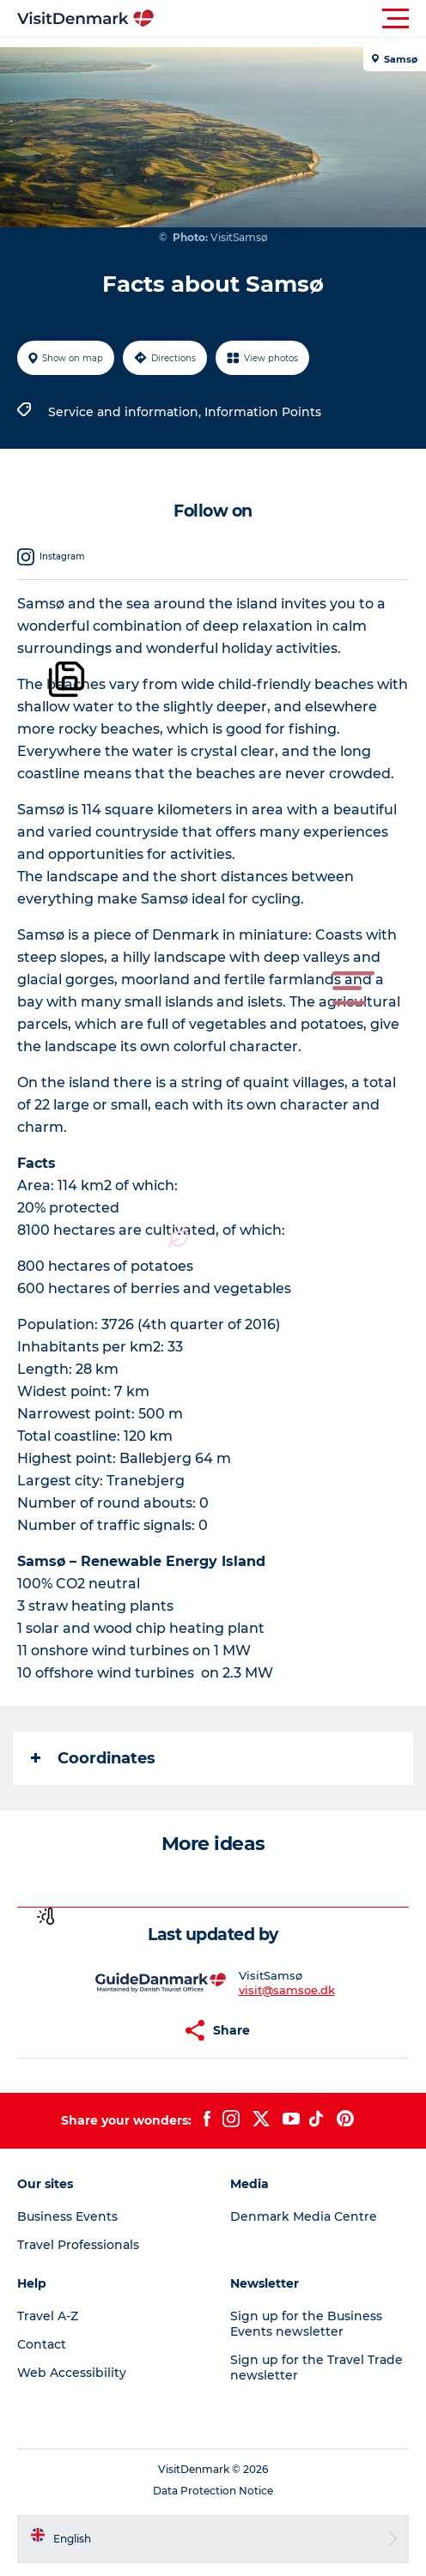  What do you see at coordinates (179, 1238) in the screenshot?
I see `indicates eco-friendly or sustainable option` at bounding box center [179, 1238].